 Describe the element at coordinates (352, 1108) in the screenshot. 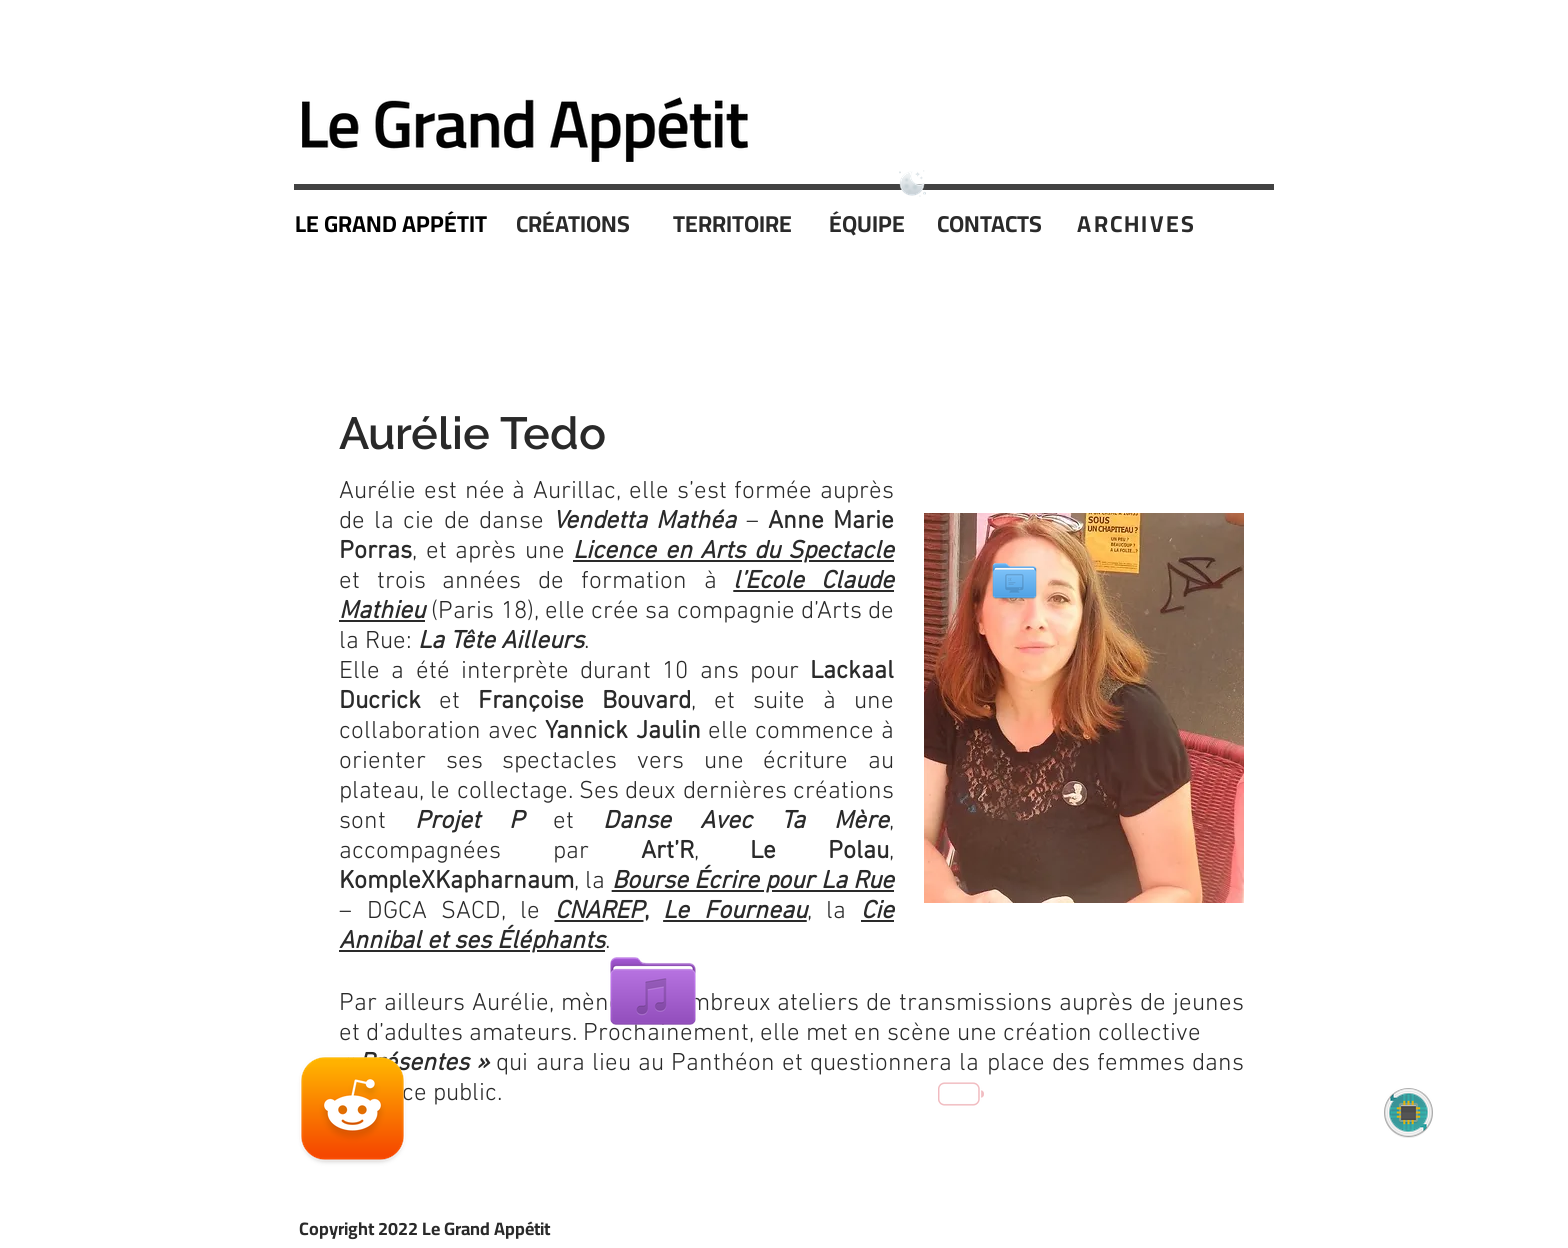

I see `open the Reddit app` at that location.